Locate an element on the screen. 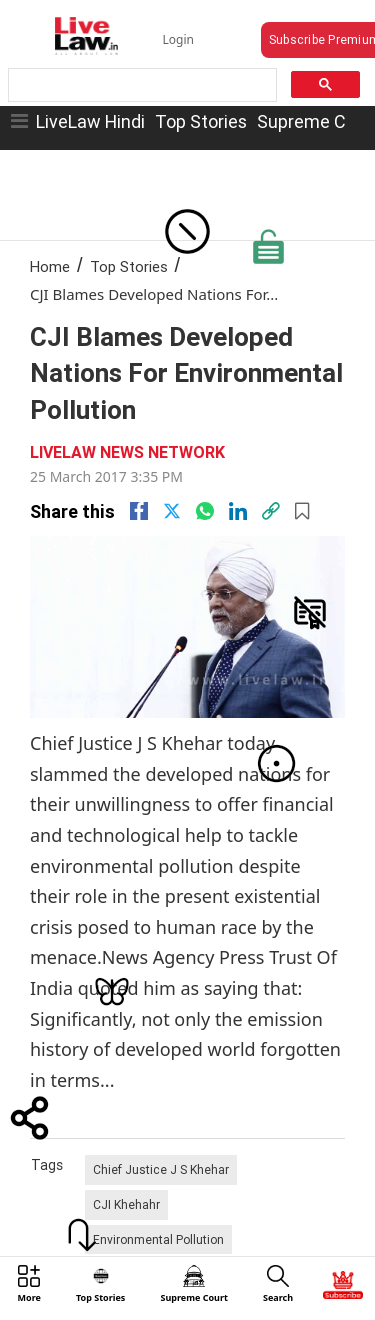 The image size is (375, 1320). unlocked or unsecured state is located at coordinates (268, 248).